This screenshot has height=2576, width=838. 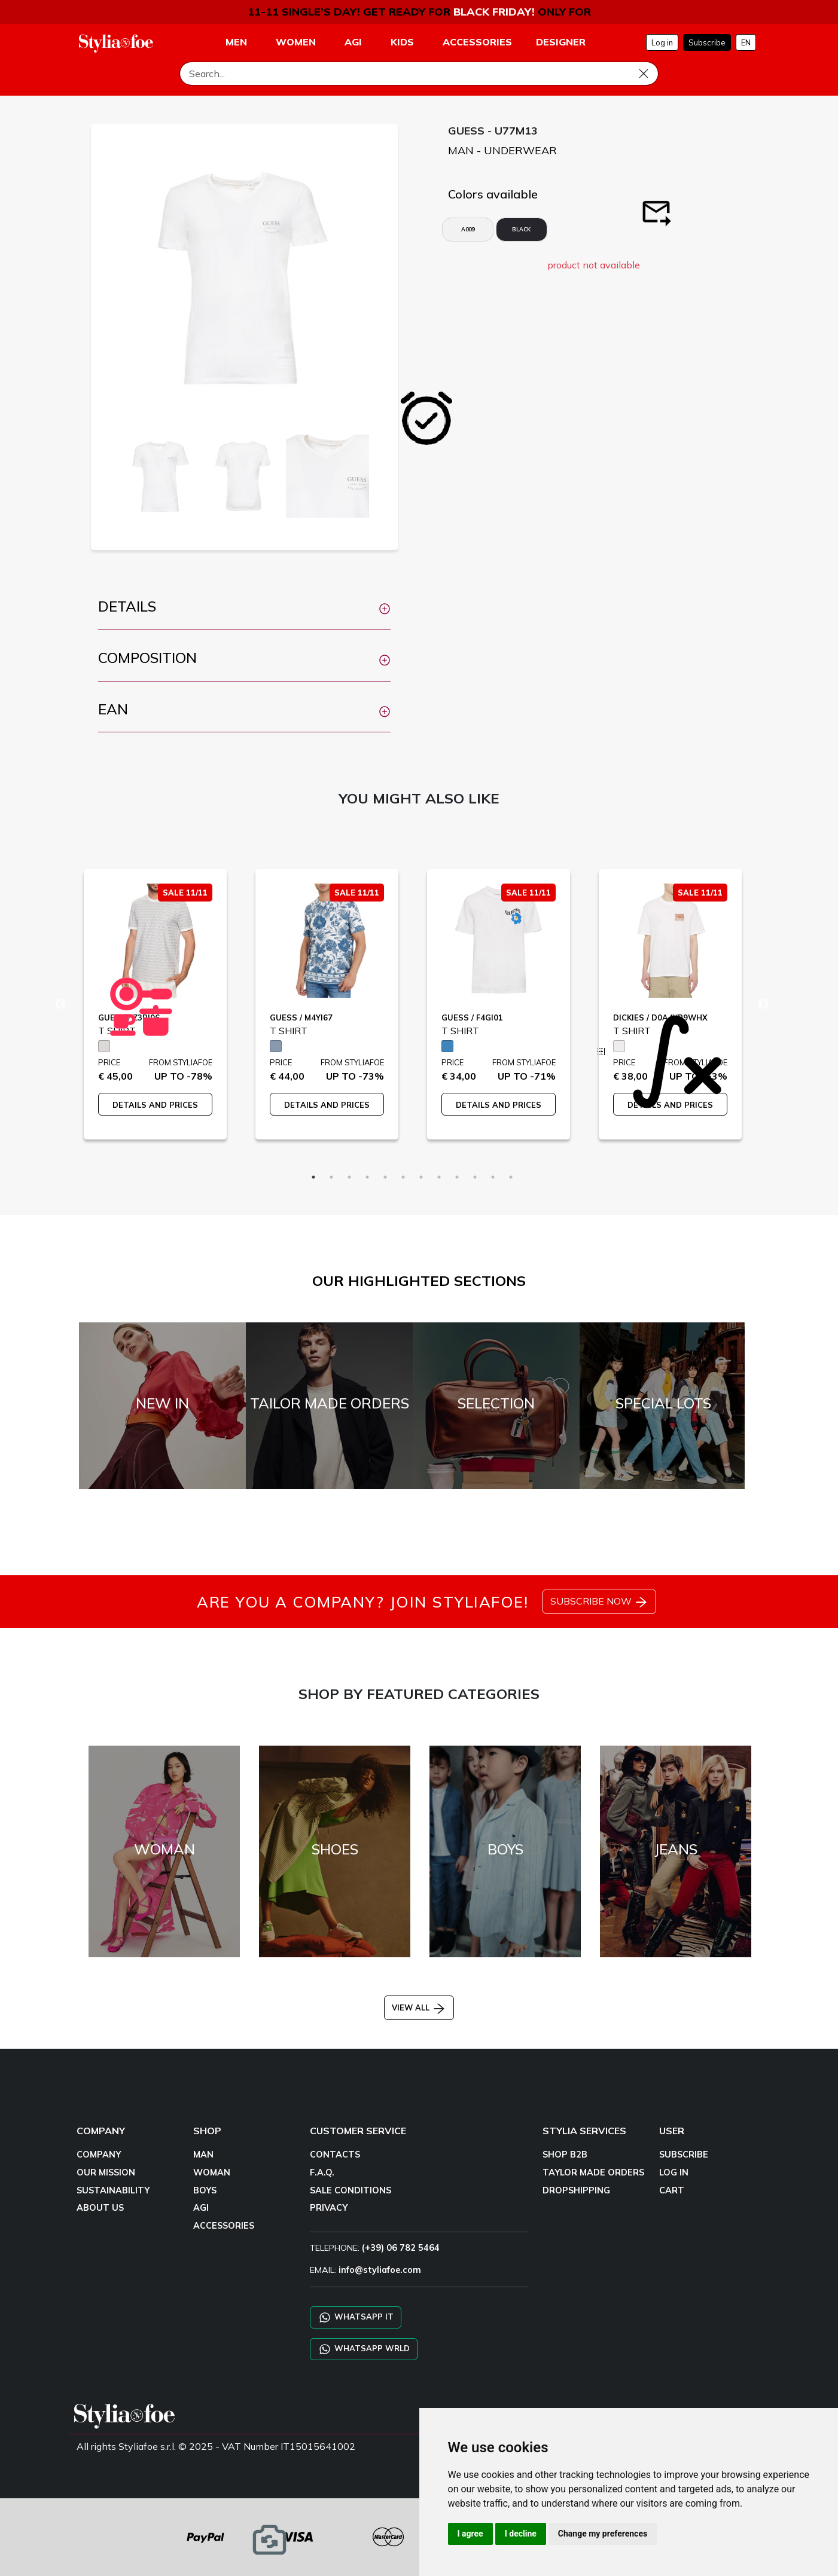 What do you see at coordinates (269, 2540) in the screenshot?
I see `switch between front and rear camera` at bounding box center [269, 2540].